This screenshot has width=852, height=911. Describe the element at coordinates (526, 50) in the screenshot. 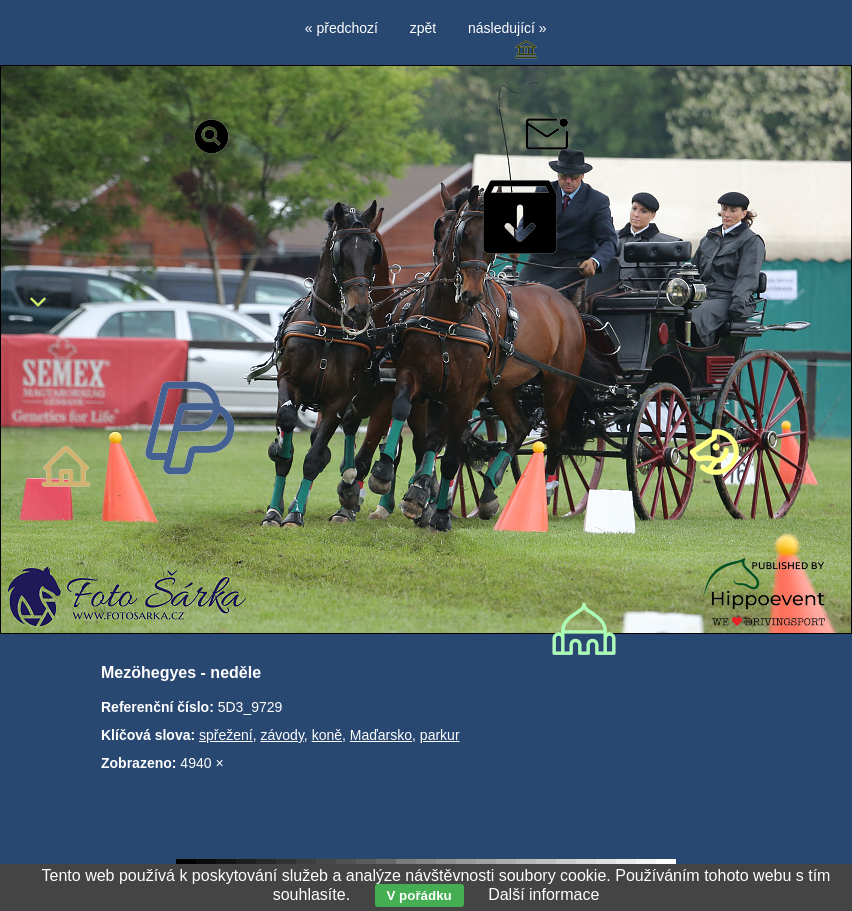

I see `access banking or financial services` at that location.